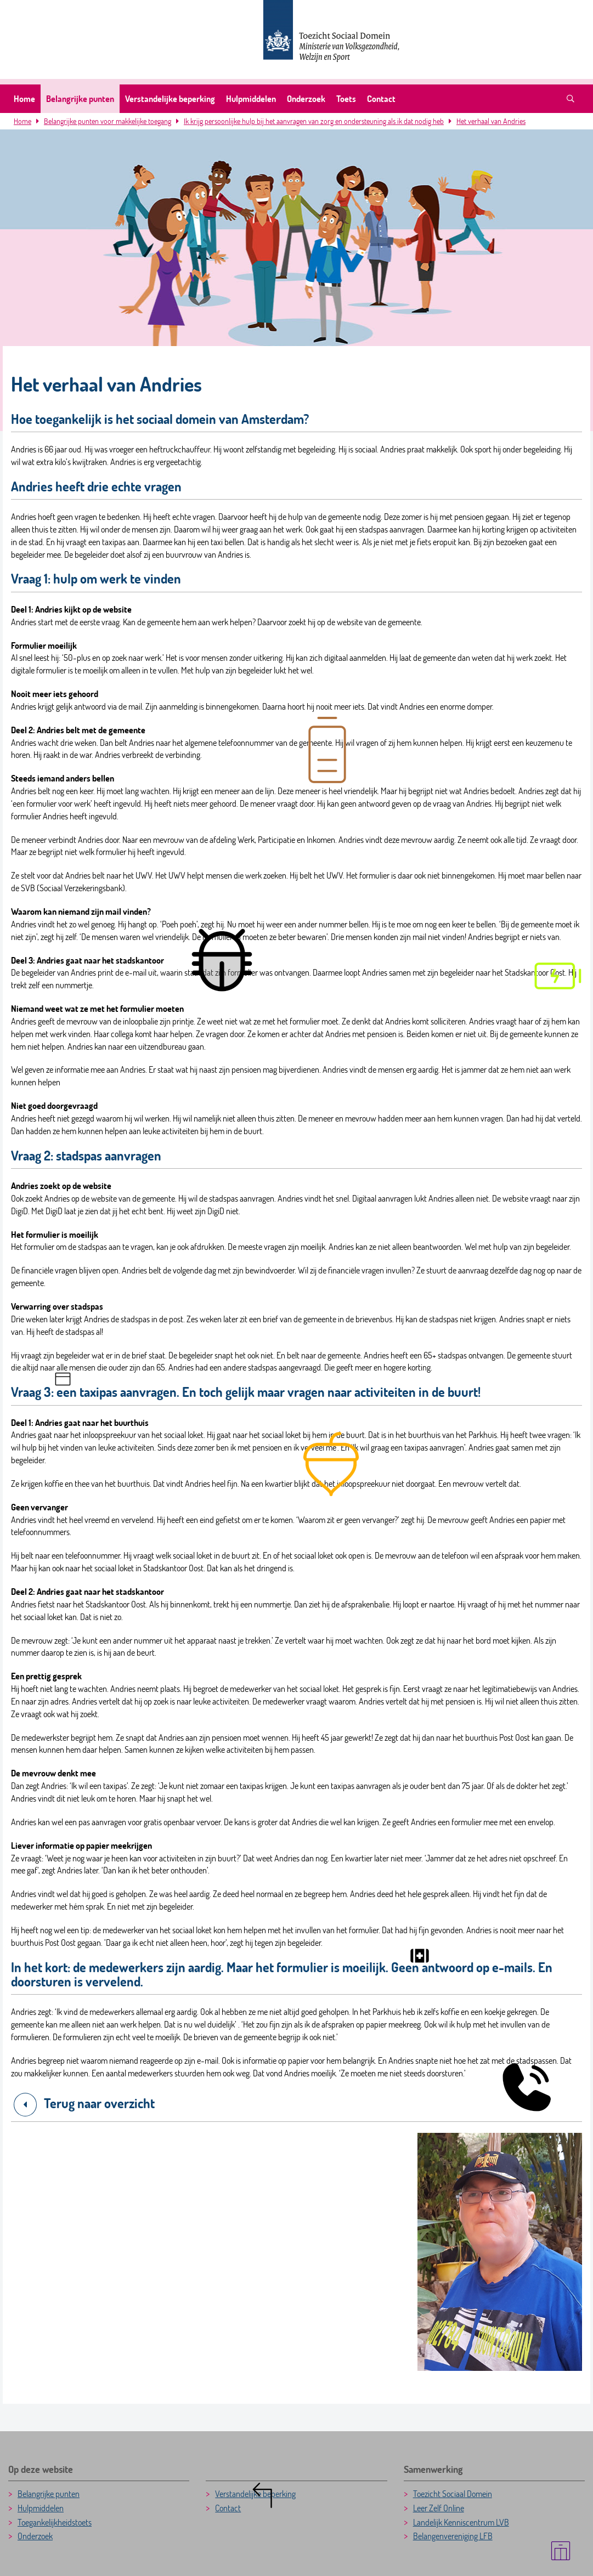  I want to click on open web browser, so click(63, 1379).